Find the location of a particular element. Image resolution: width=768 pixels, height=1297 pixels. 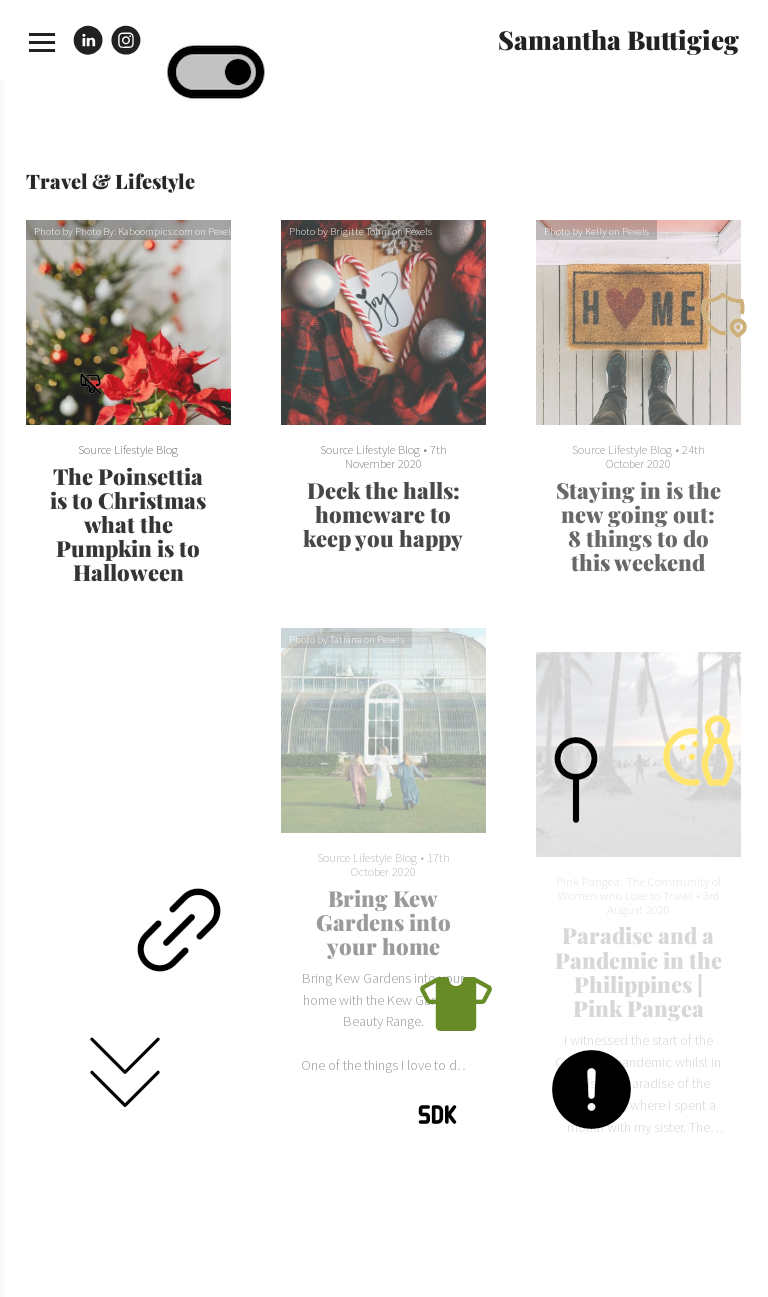

toggle switch in the on/enabled state is located at coordinates (216, 72).